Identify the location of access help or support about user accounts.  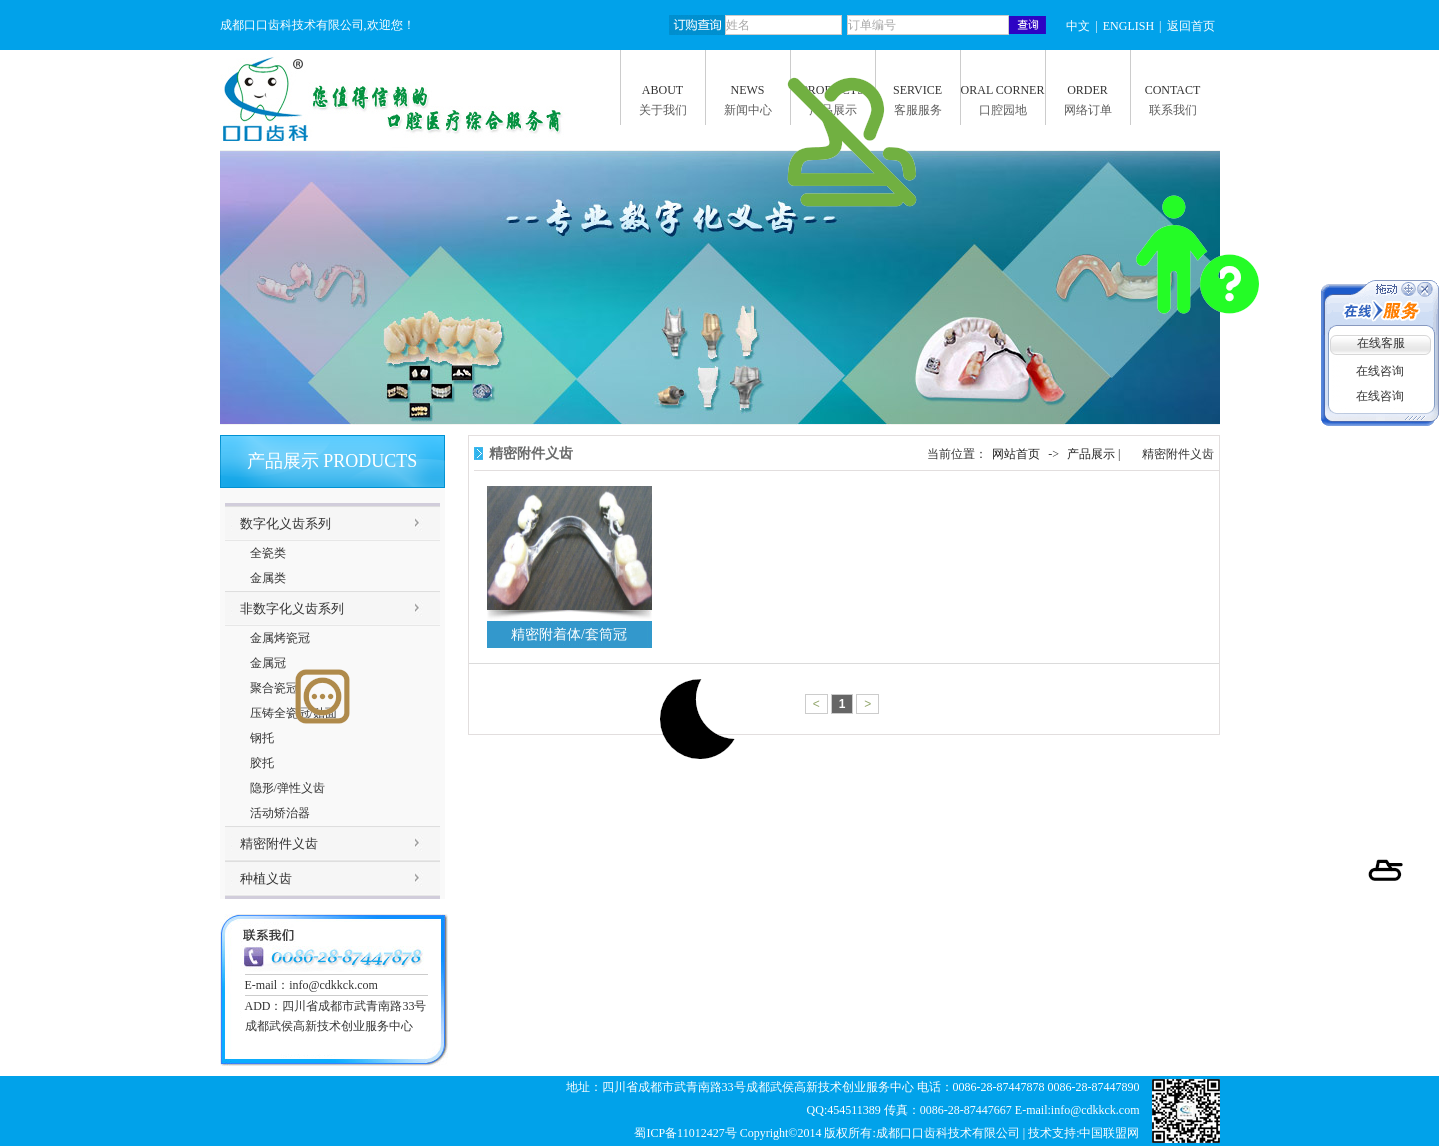
(1193, 254).